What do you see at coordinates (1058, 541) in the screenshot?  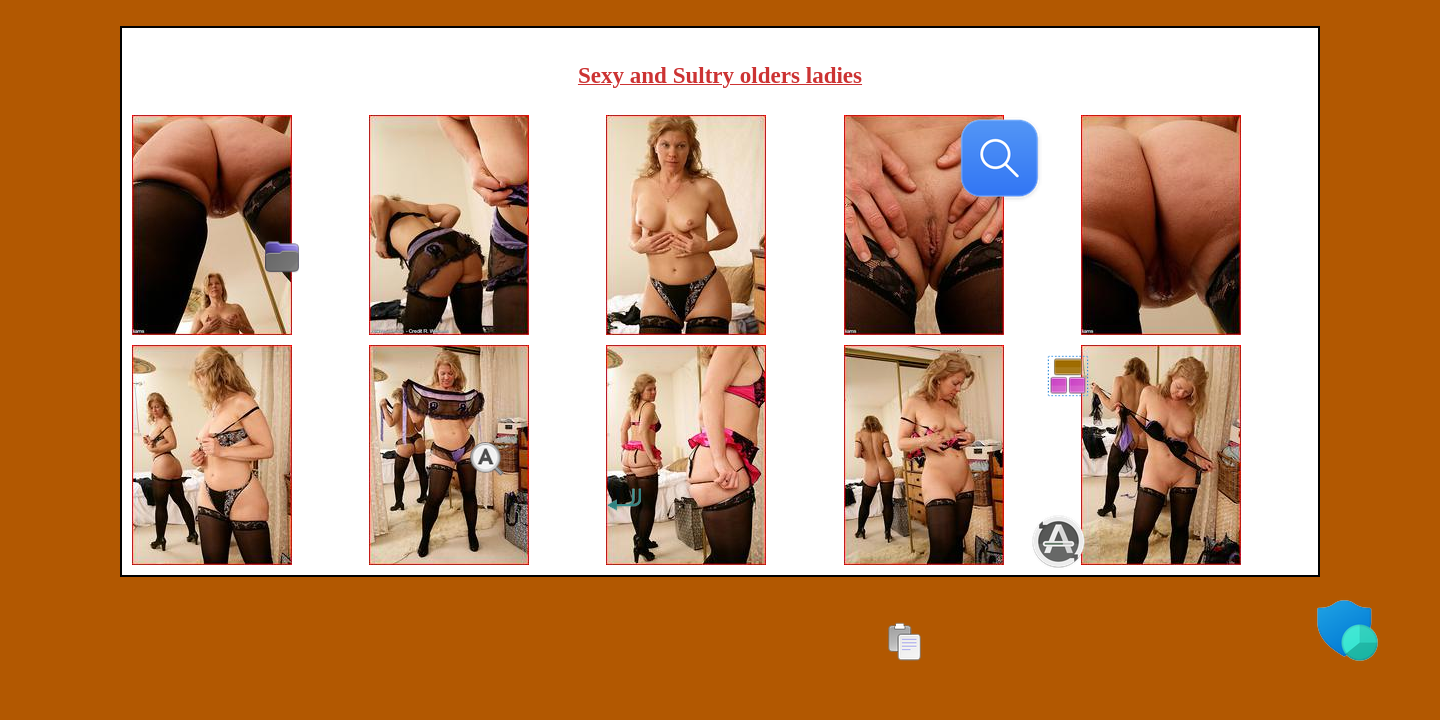 I see `open the software update manager` at bounding box center [1058, 541].